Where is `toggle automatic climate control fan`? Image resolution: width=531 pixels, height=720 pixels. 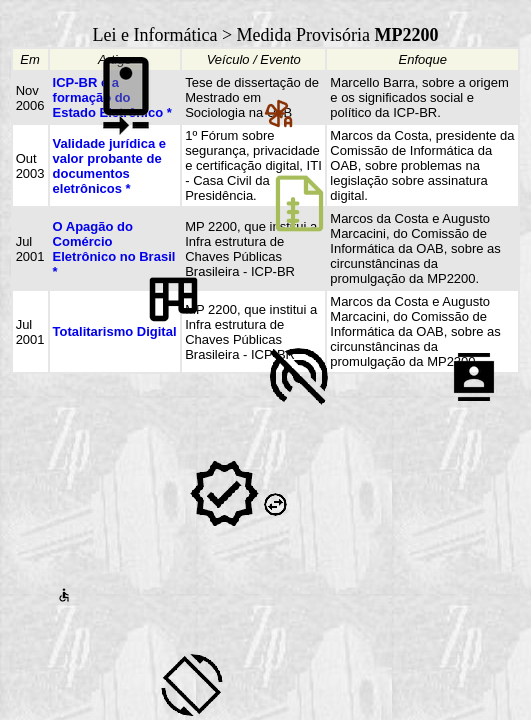 toggle automatic climate control fan is located at coordinates (278, 113).